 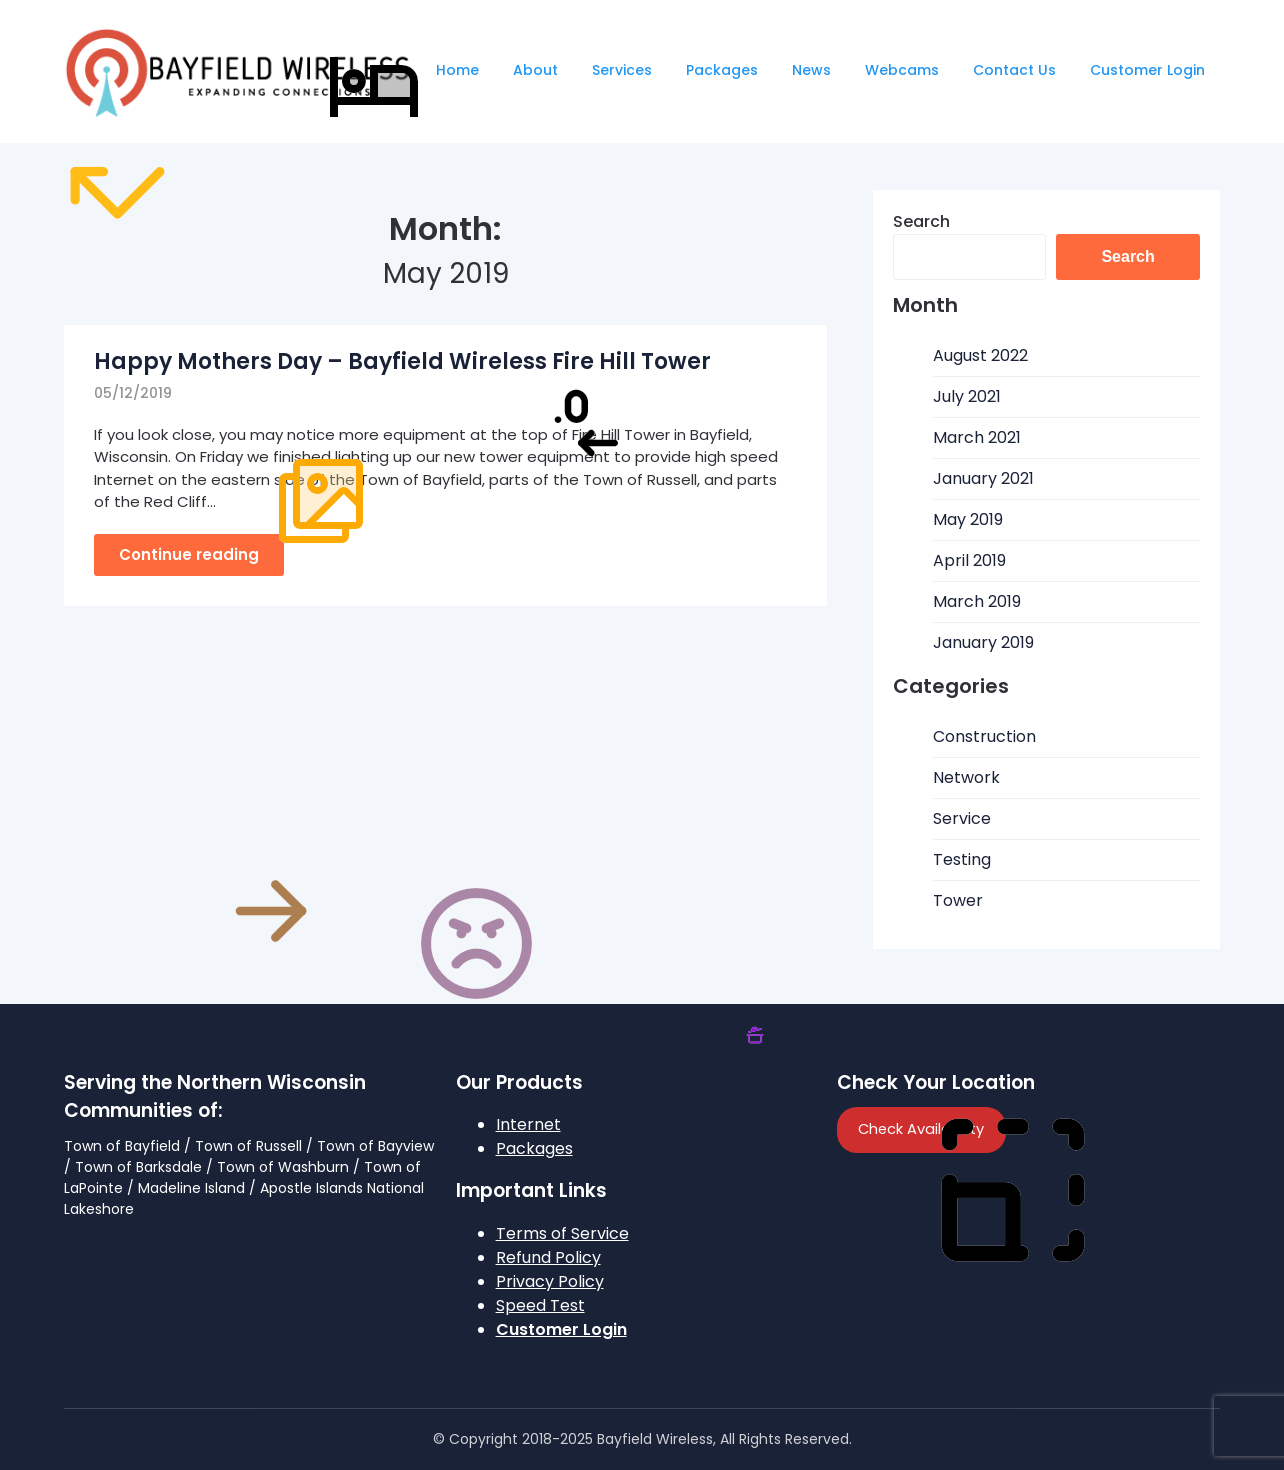 I want to click on react with anger to a post or message, so click(x=476, y=943).